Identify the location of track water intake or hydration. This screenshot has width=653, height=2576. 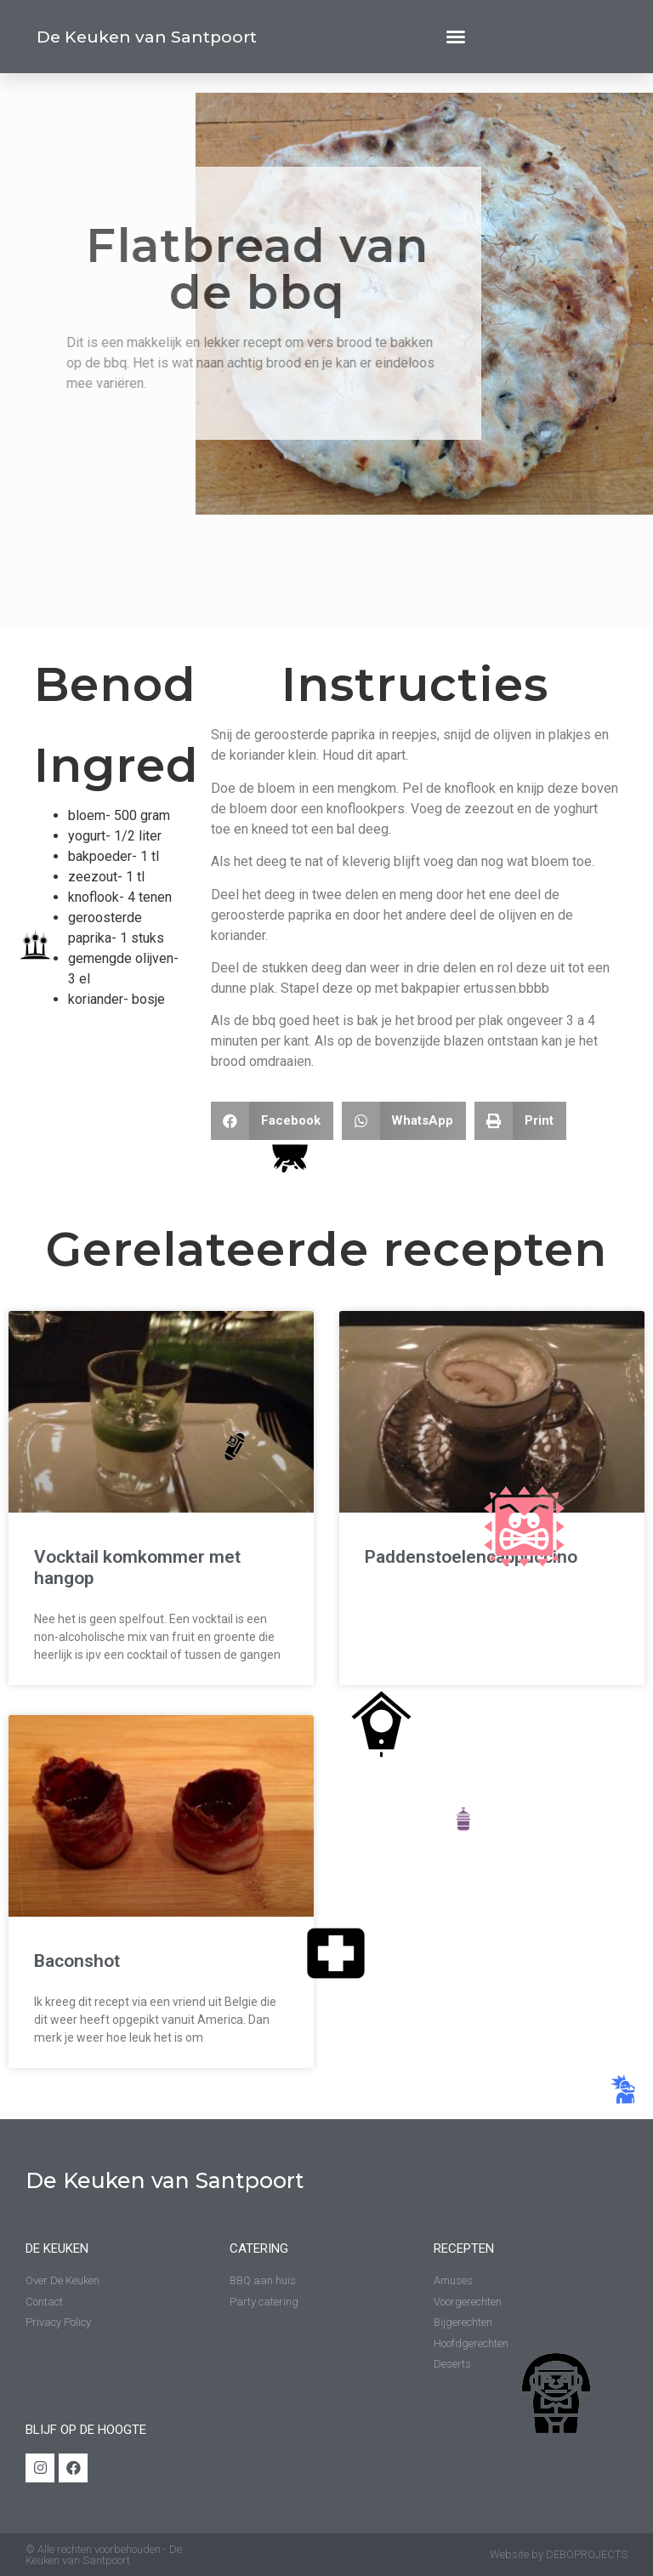
(463, 1819).